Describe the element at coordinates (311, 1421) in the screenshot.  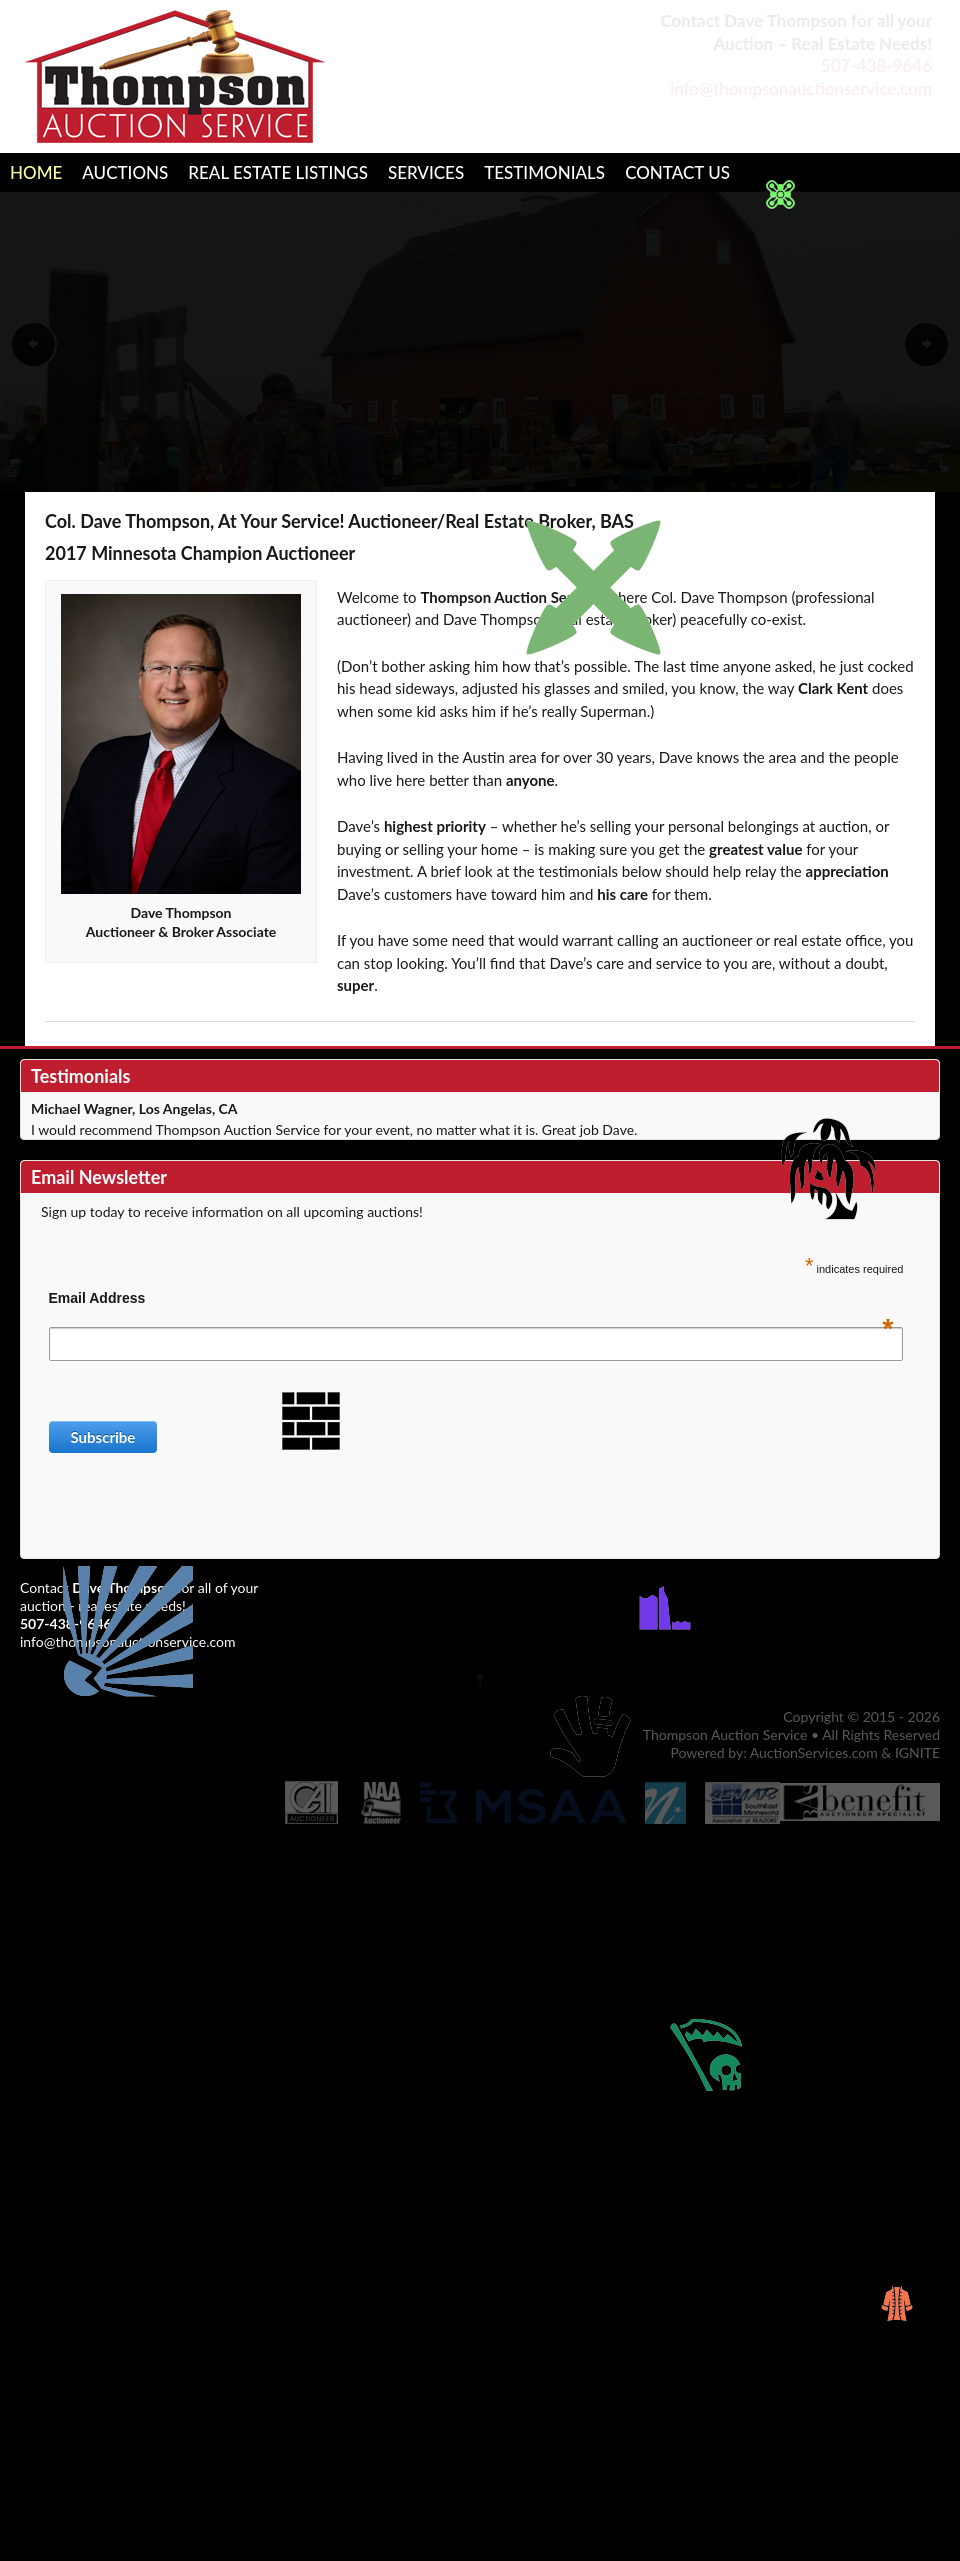
I see `indicates a wall or barrier element in a game` at that location.